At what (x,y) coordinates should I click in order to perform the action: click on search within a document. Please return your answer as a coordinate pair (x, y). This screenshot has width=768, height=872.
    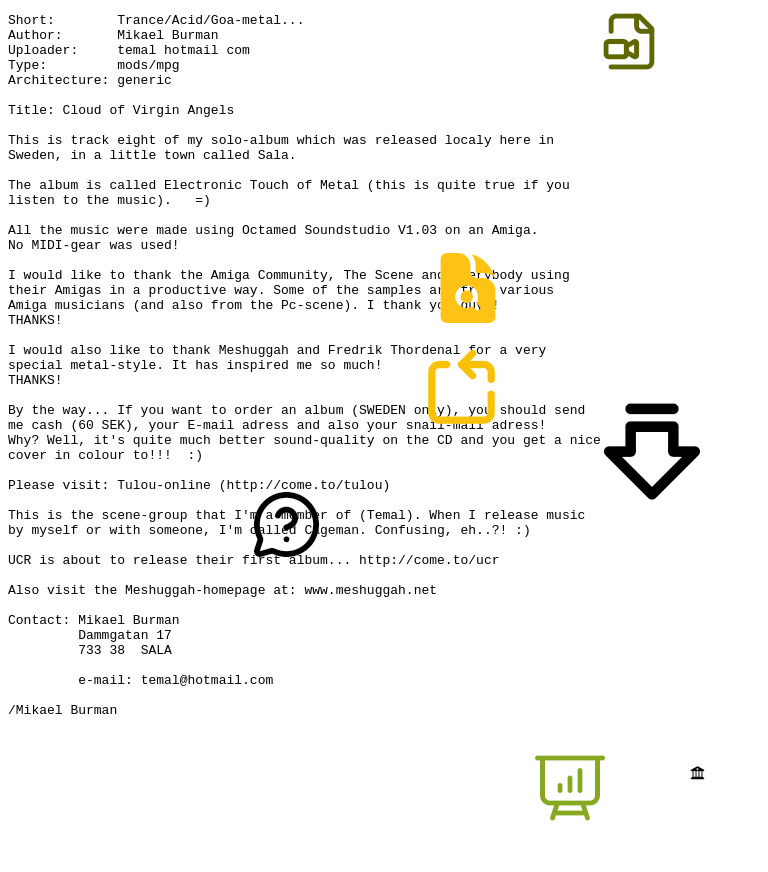
    Looking at the image, I should click on (468, 288).